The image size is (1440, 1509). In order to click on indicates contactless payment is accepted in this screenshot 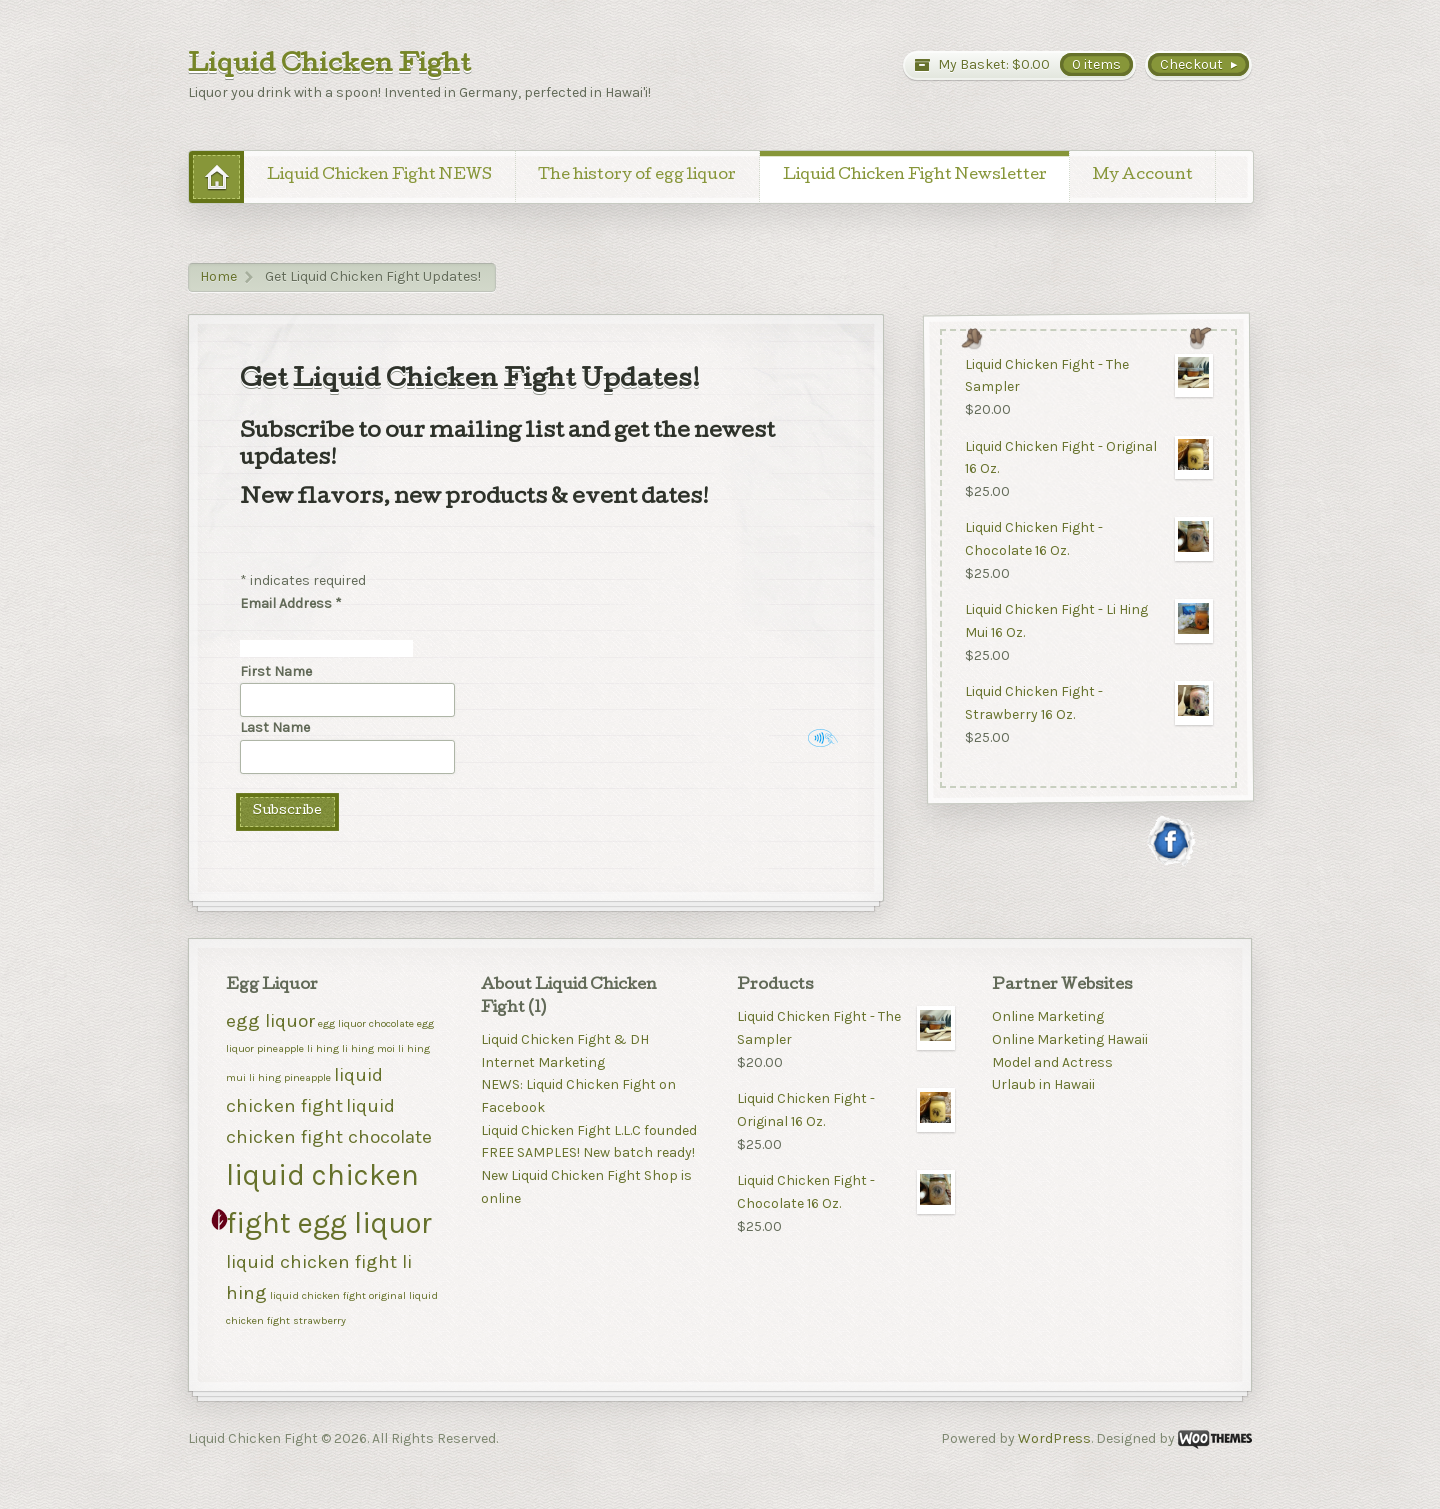, I will do `click(823, 738)`.